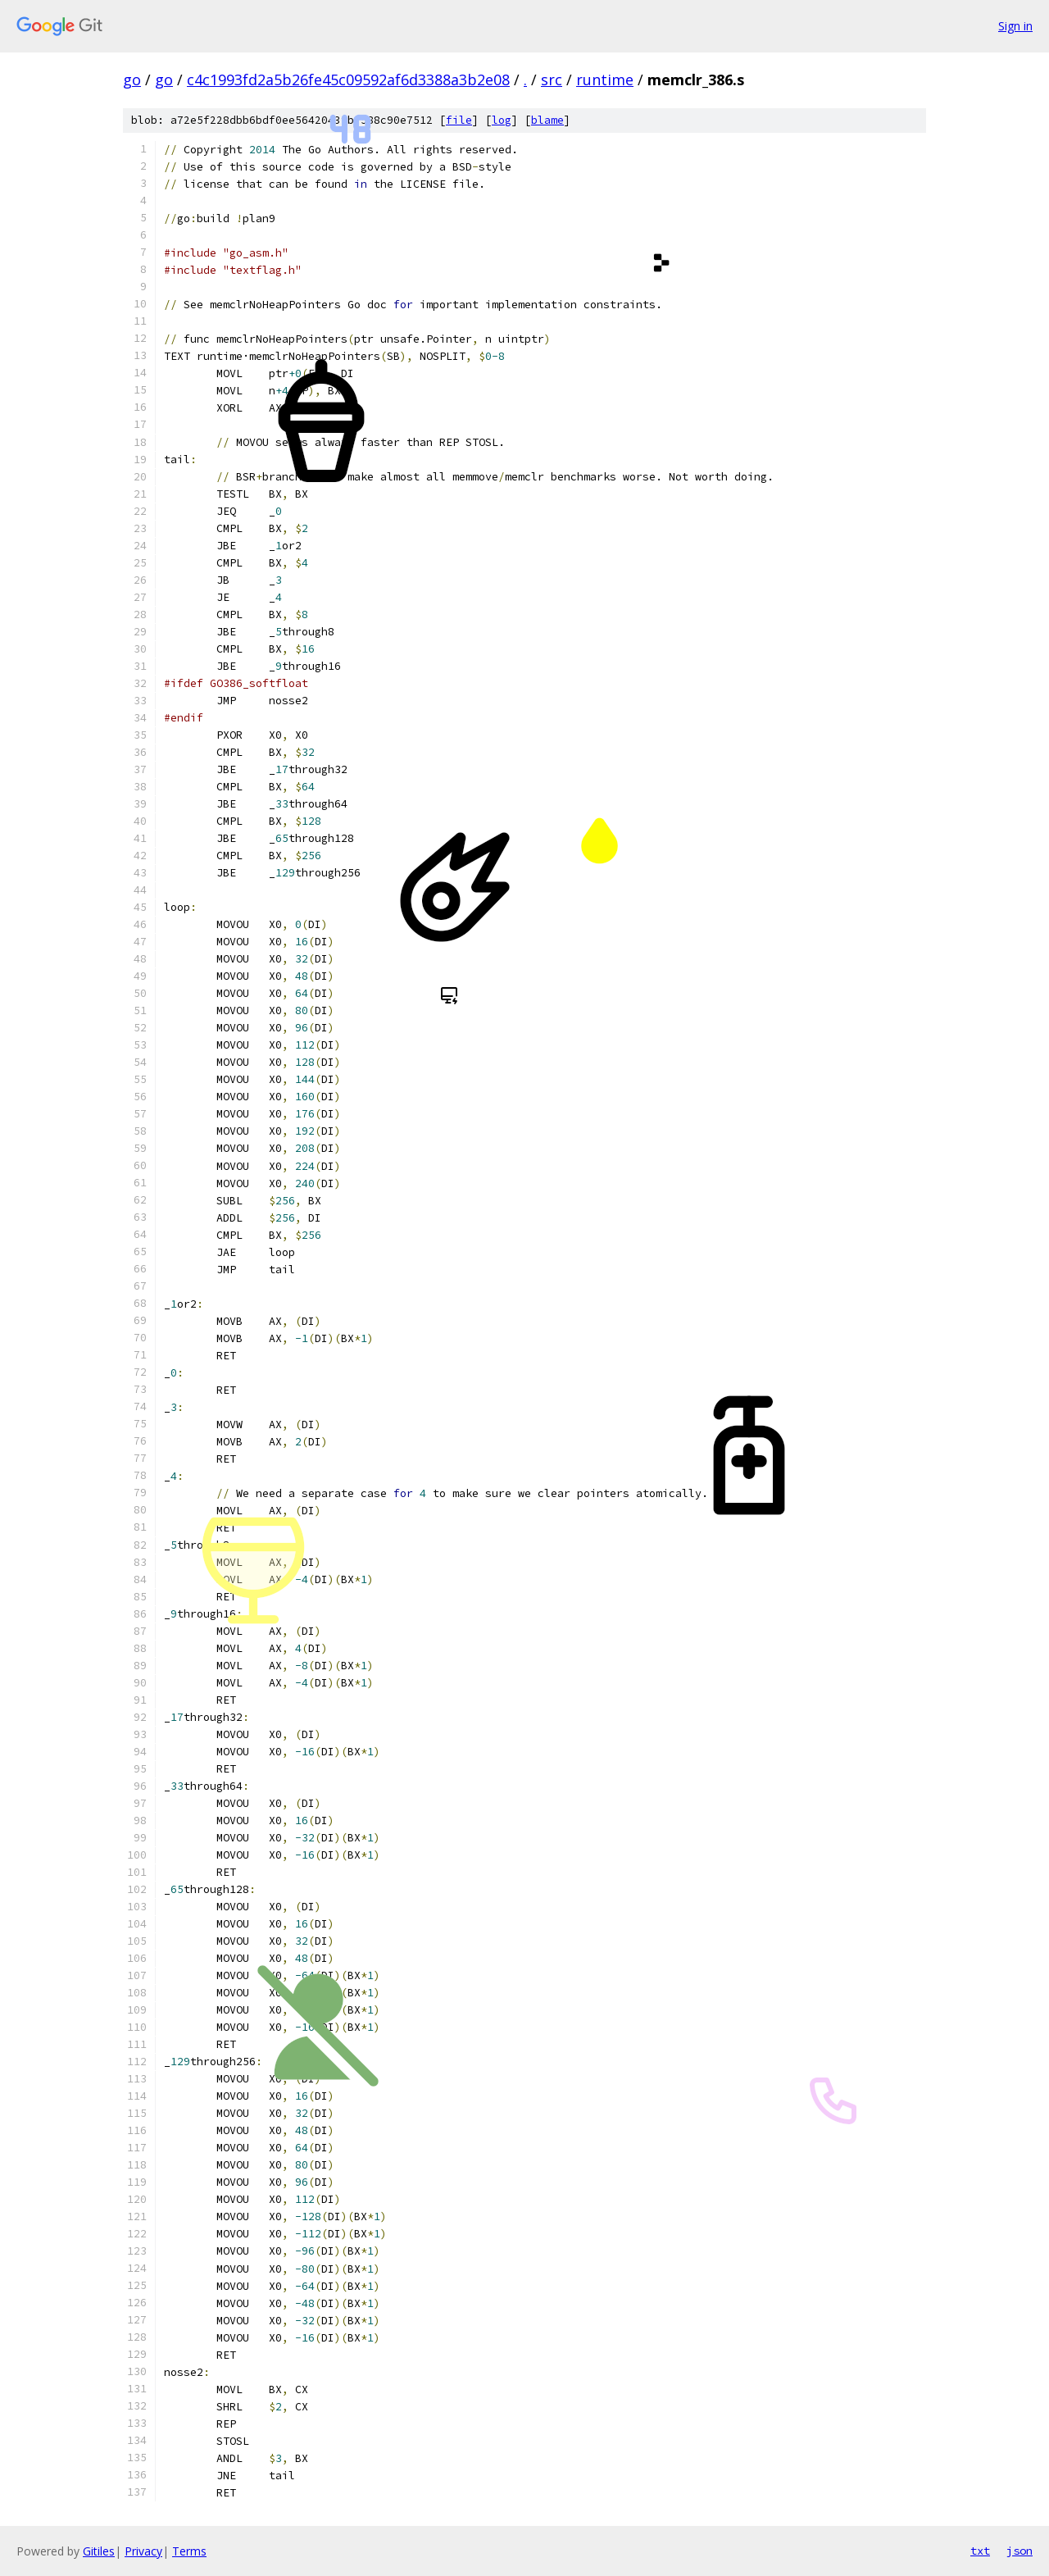  What do you see at coordinates (834, 2100) in the screenshot?
I see `make a phone call` at bounding box center [834, 2100].